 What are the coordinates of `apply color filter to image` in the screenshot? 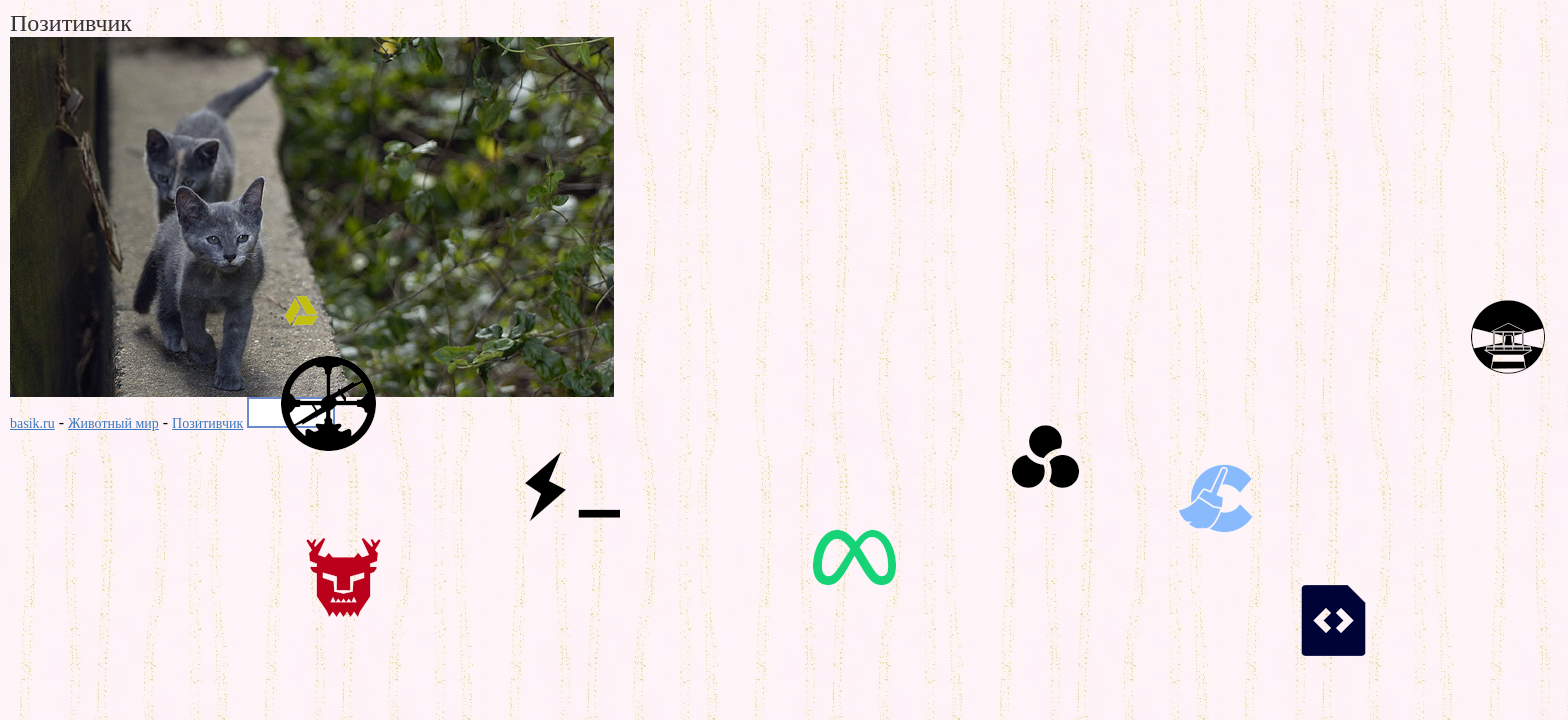 It's located at (1045, 461).